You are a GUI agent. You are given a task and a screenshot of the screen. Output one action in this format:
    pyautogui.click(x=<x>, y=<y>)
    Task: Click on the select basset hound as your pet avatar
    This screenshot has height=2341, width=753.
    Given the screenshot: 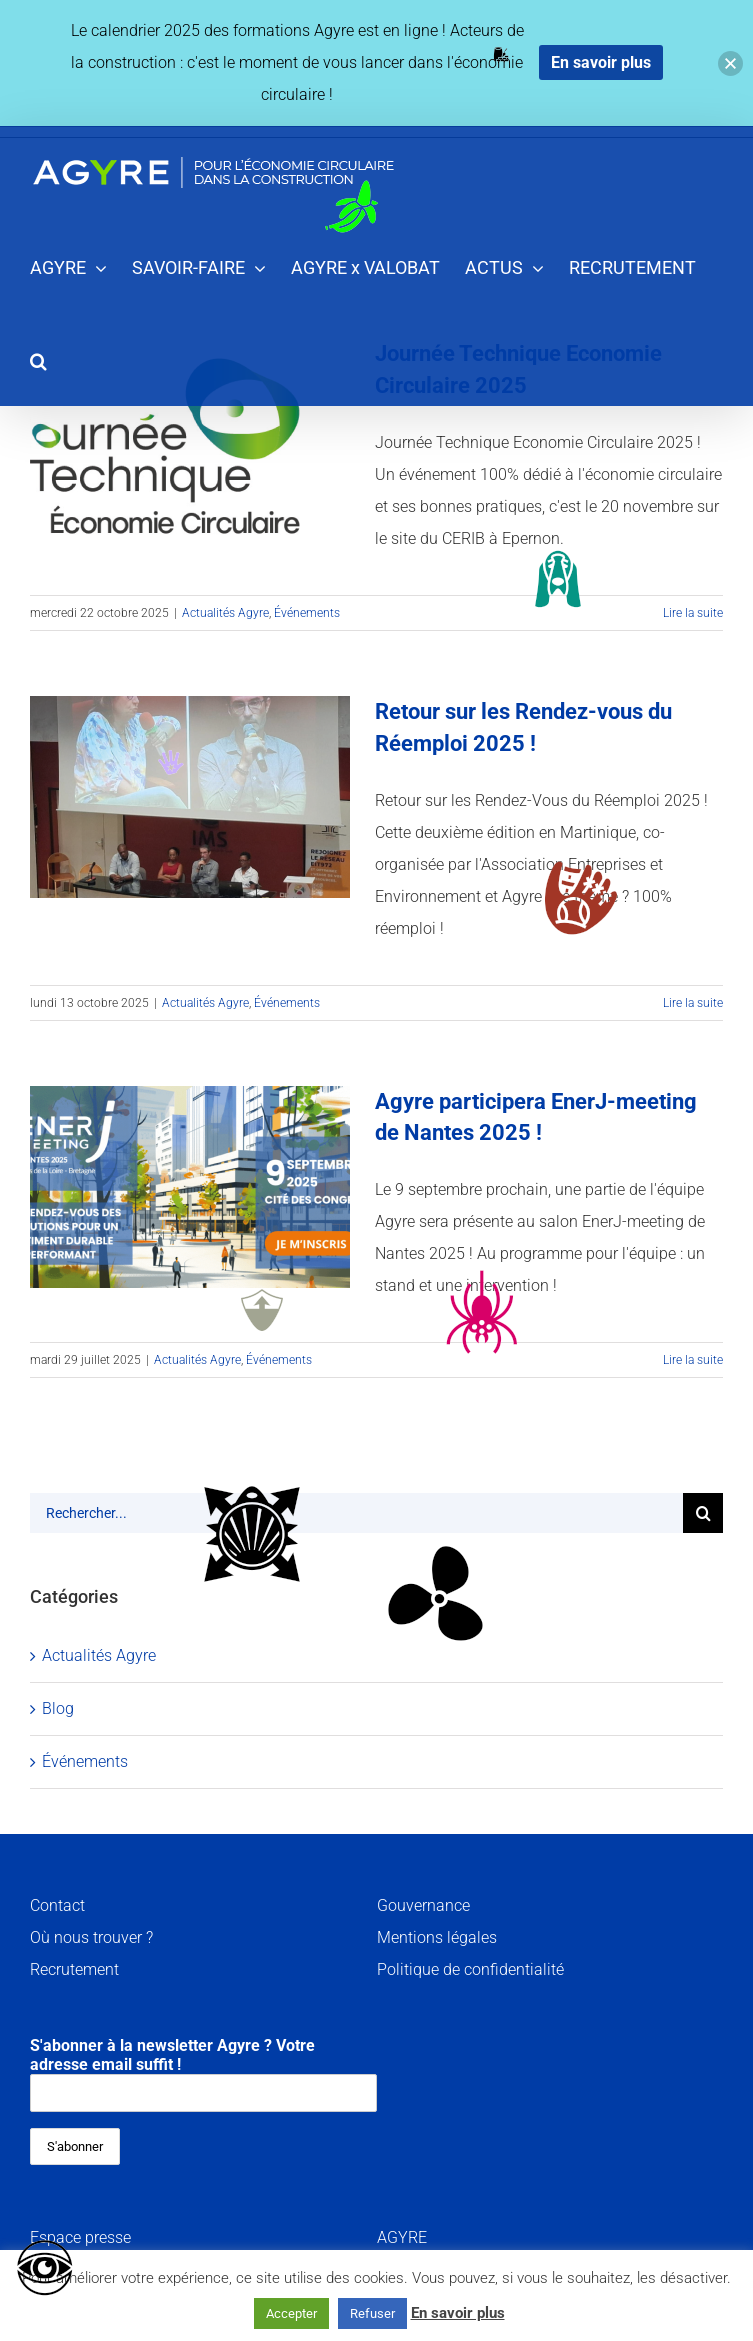 What is the action you would take?
    pyautogui.click(x=558, y=579)
    